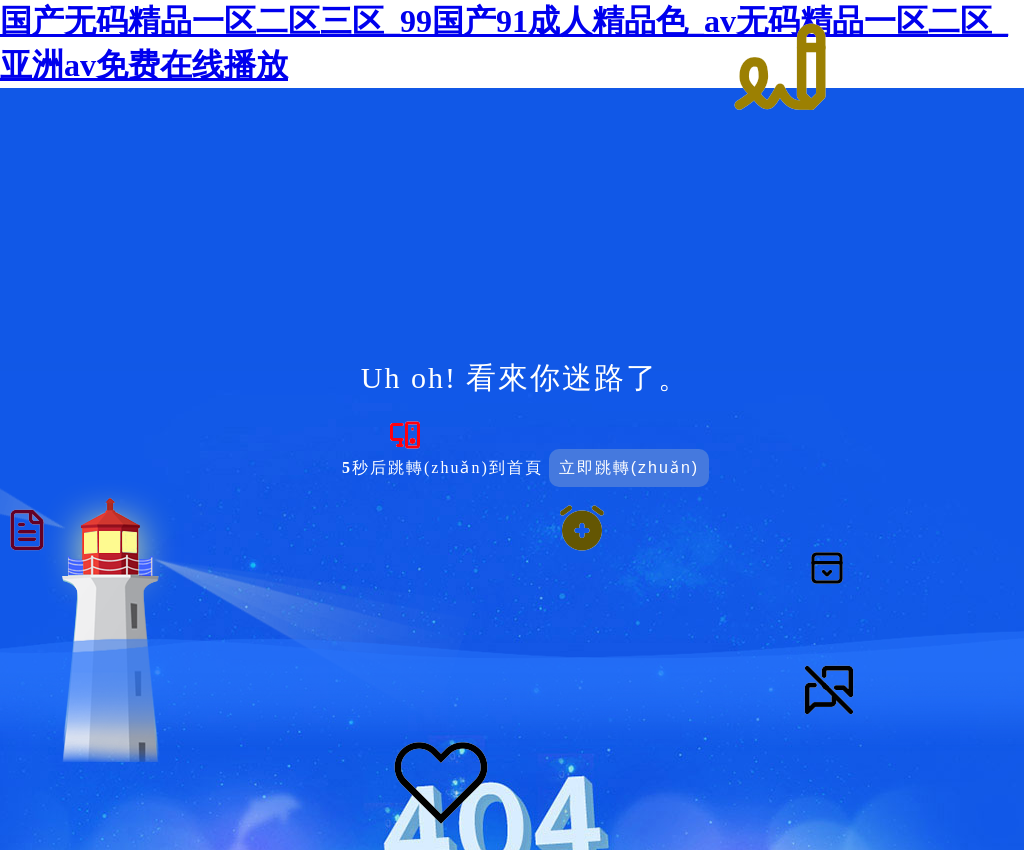 Image resolution: width=1024 pixels, height=850 pixels. Describe the element at coordinates (27, 530) in the screenshot. I see `view document contents` at that location.